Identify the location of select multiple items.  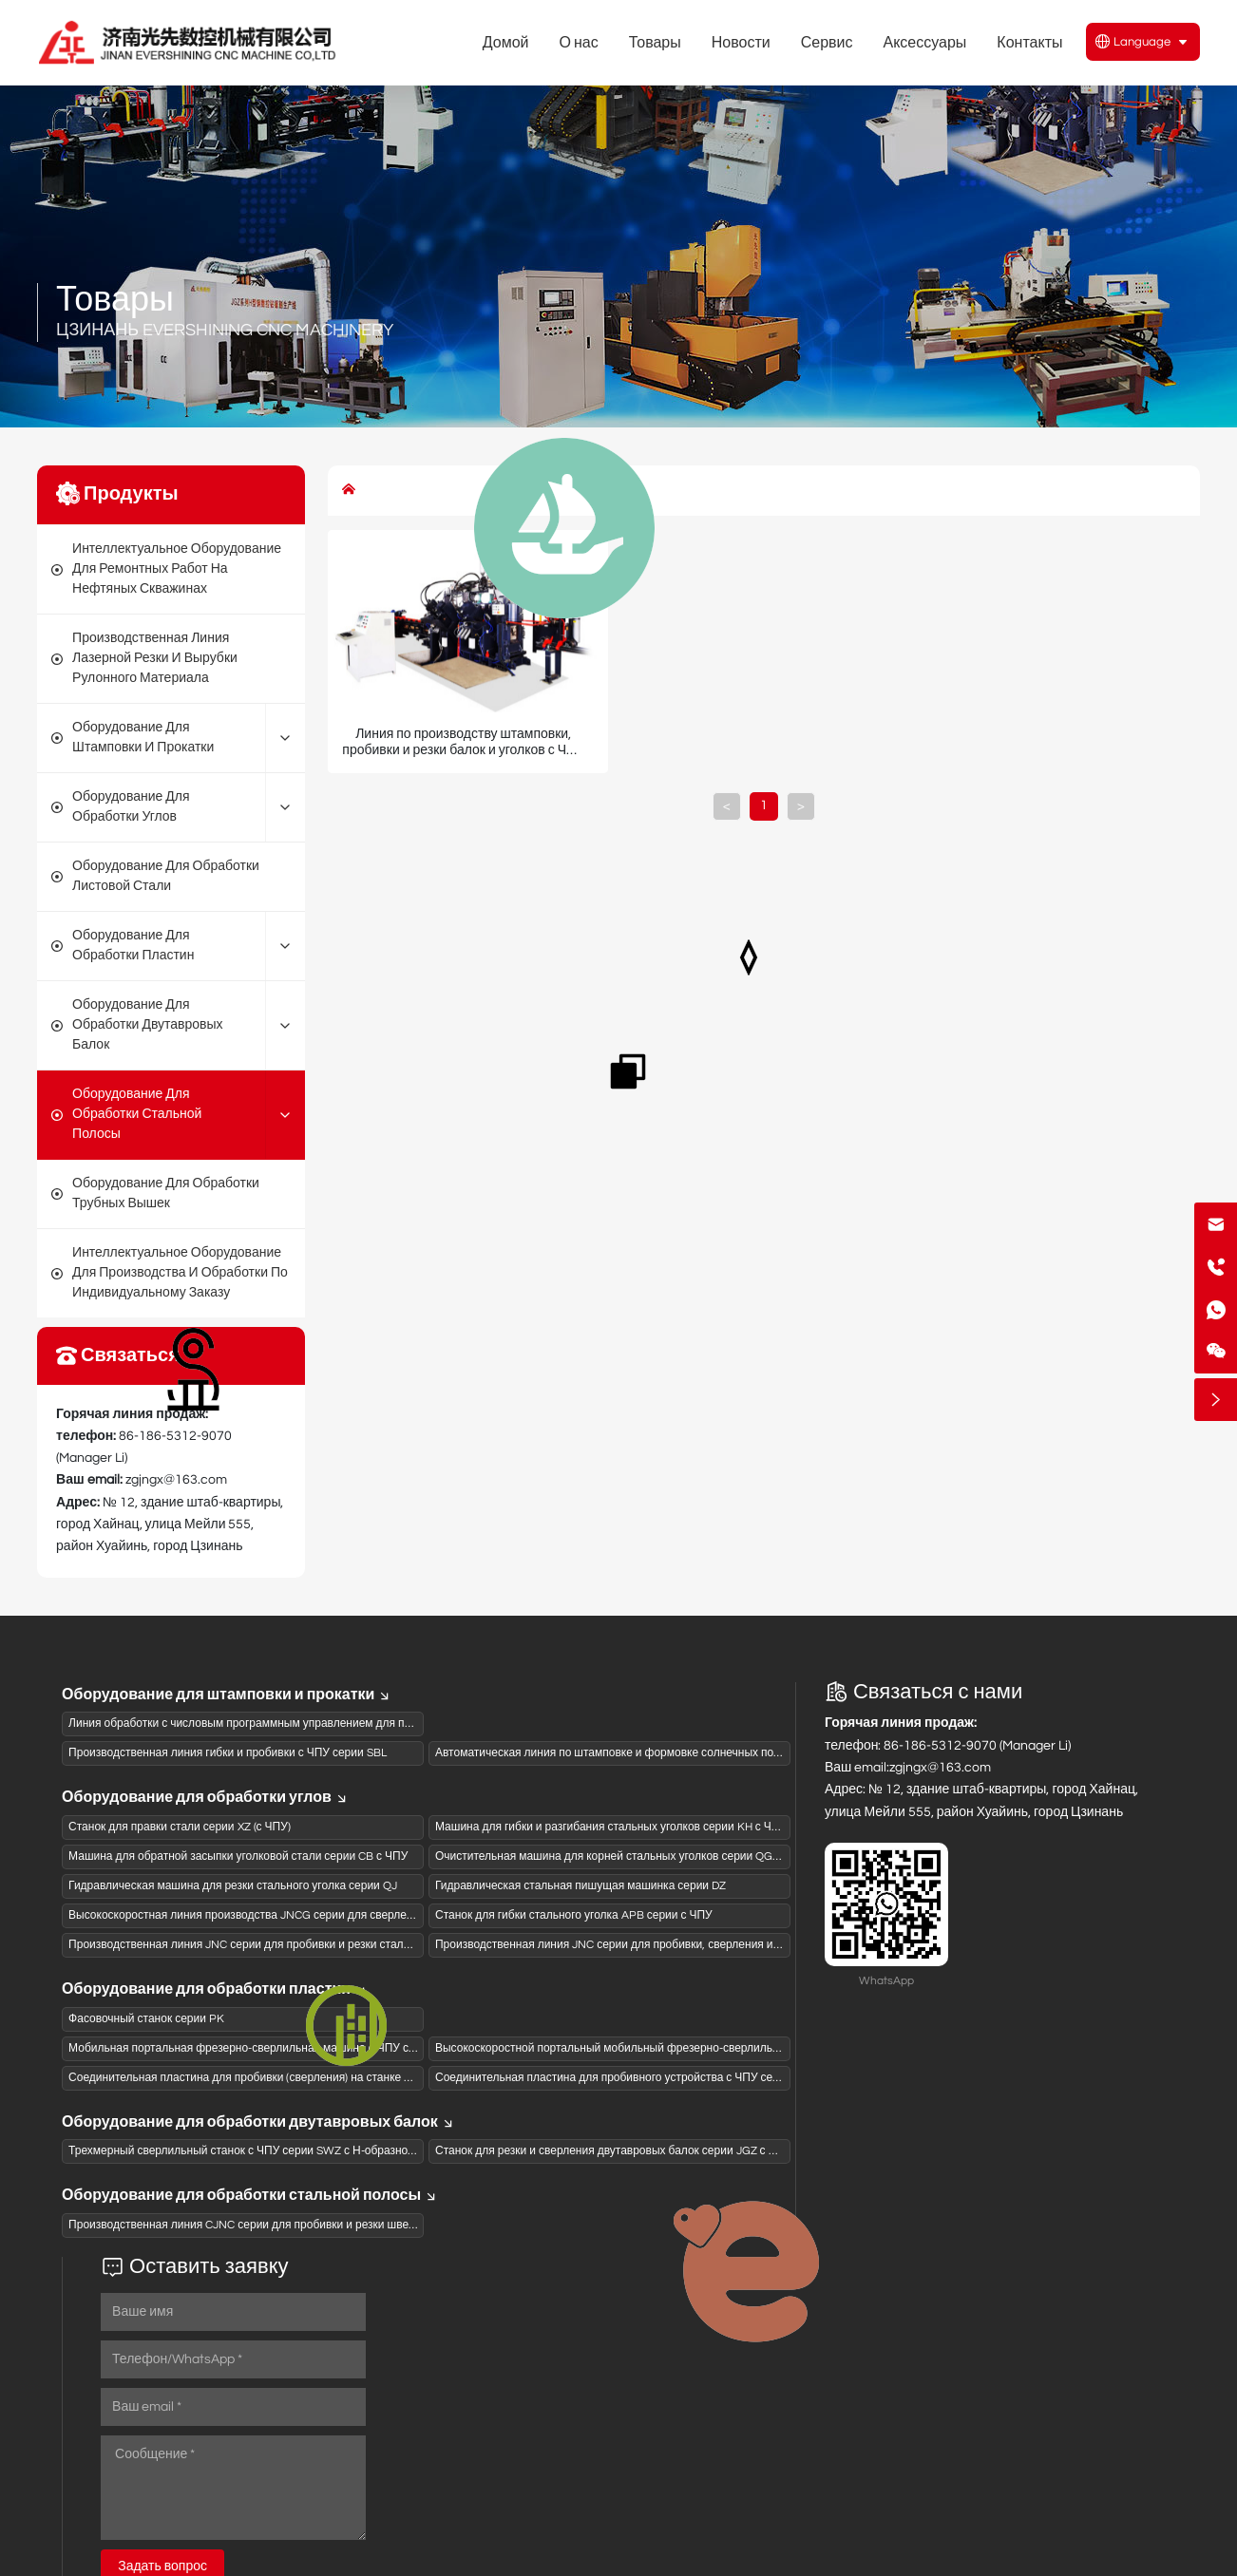
(628, 1071).